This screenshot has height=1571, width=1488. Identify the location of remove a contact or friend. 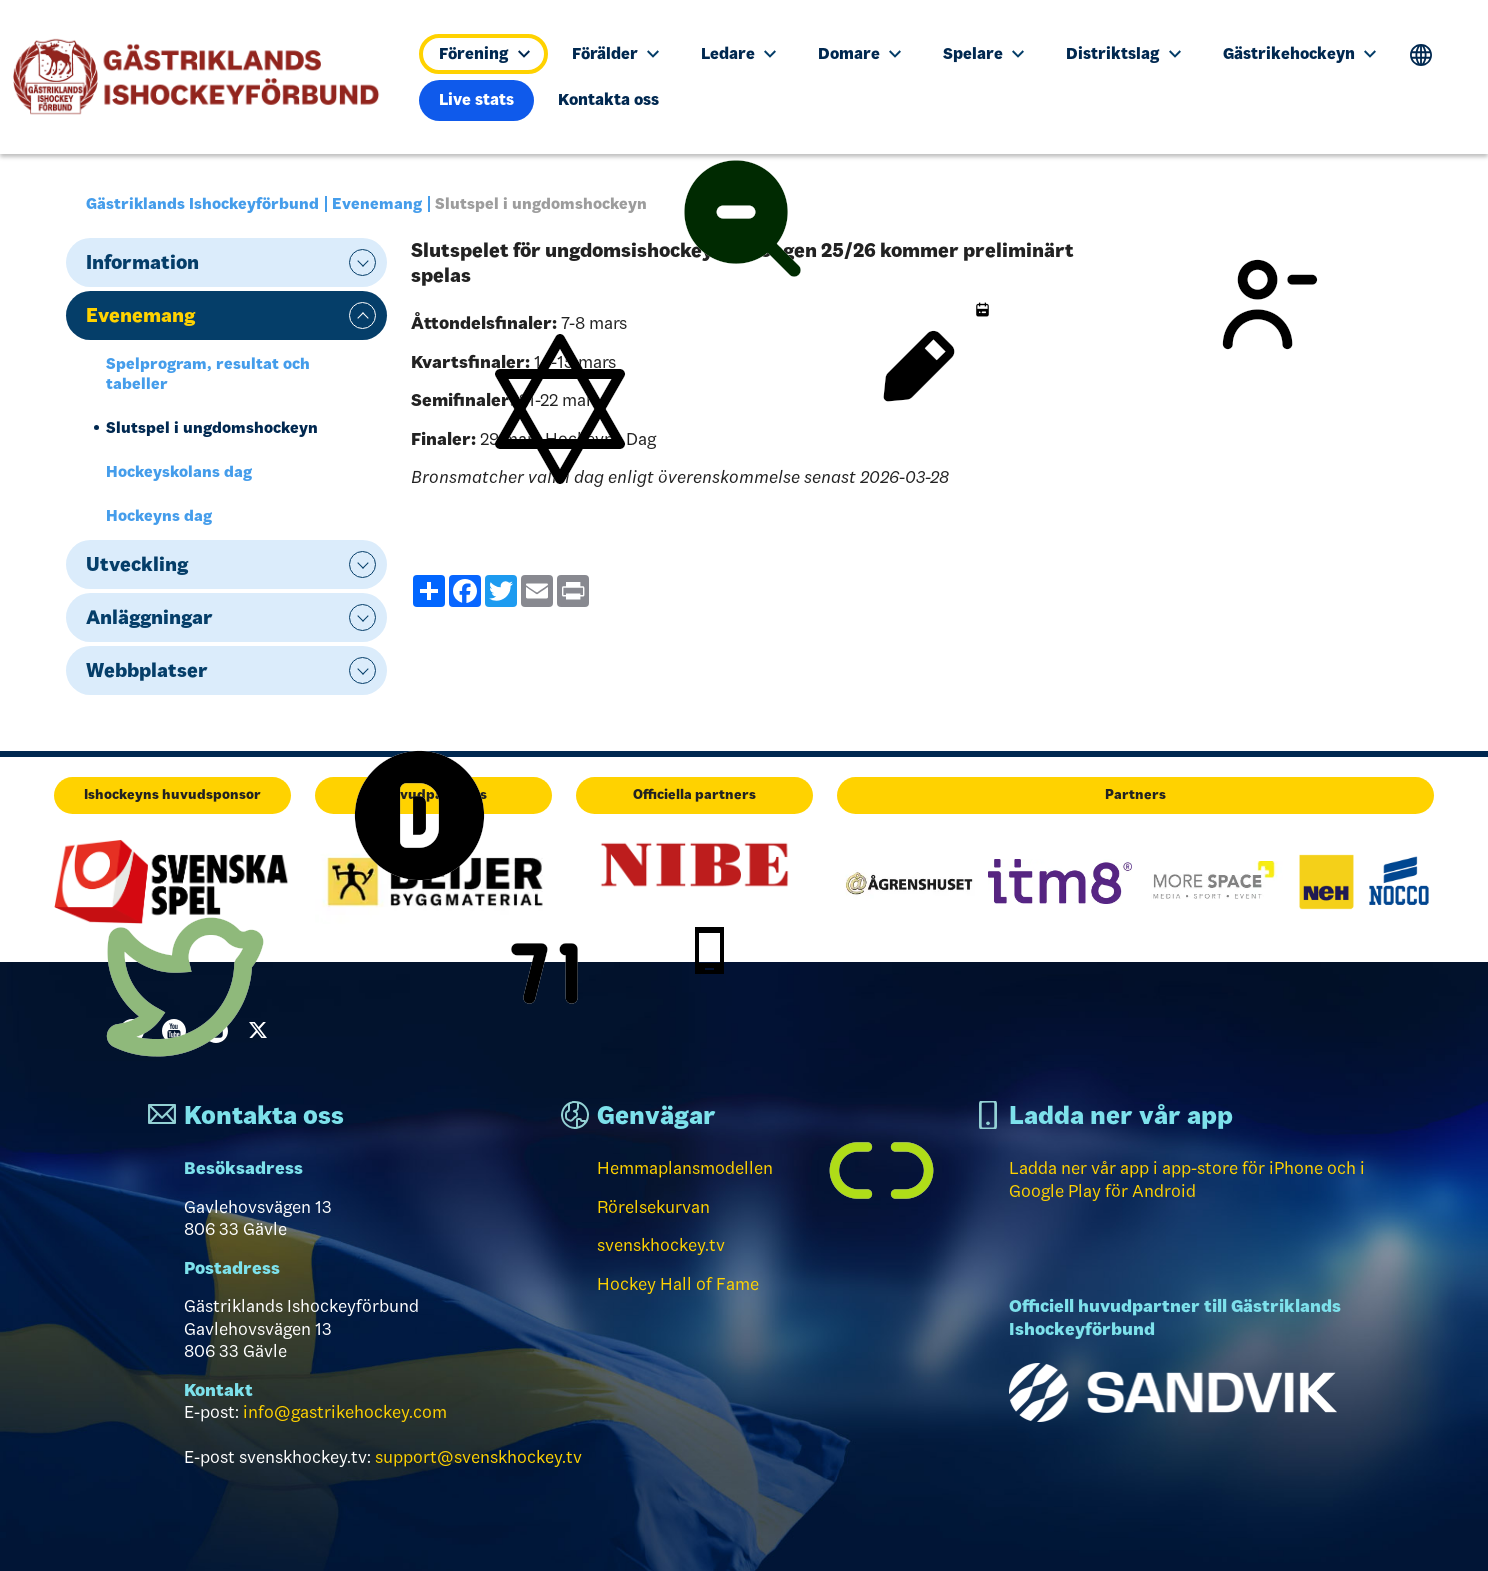
(1267, 304).